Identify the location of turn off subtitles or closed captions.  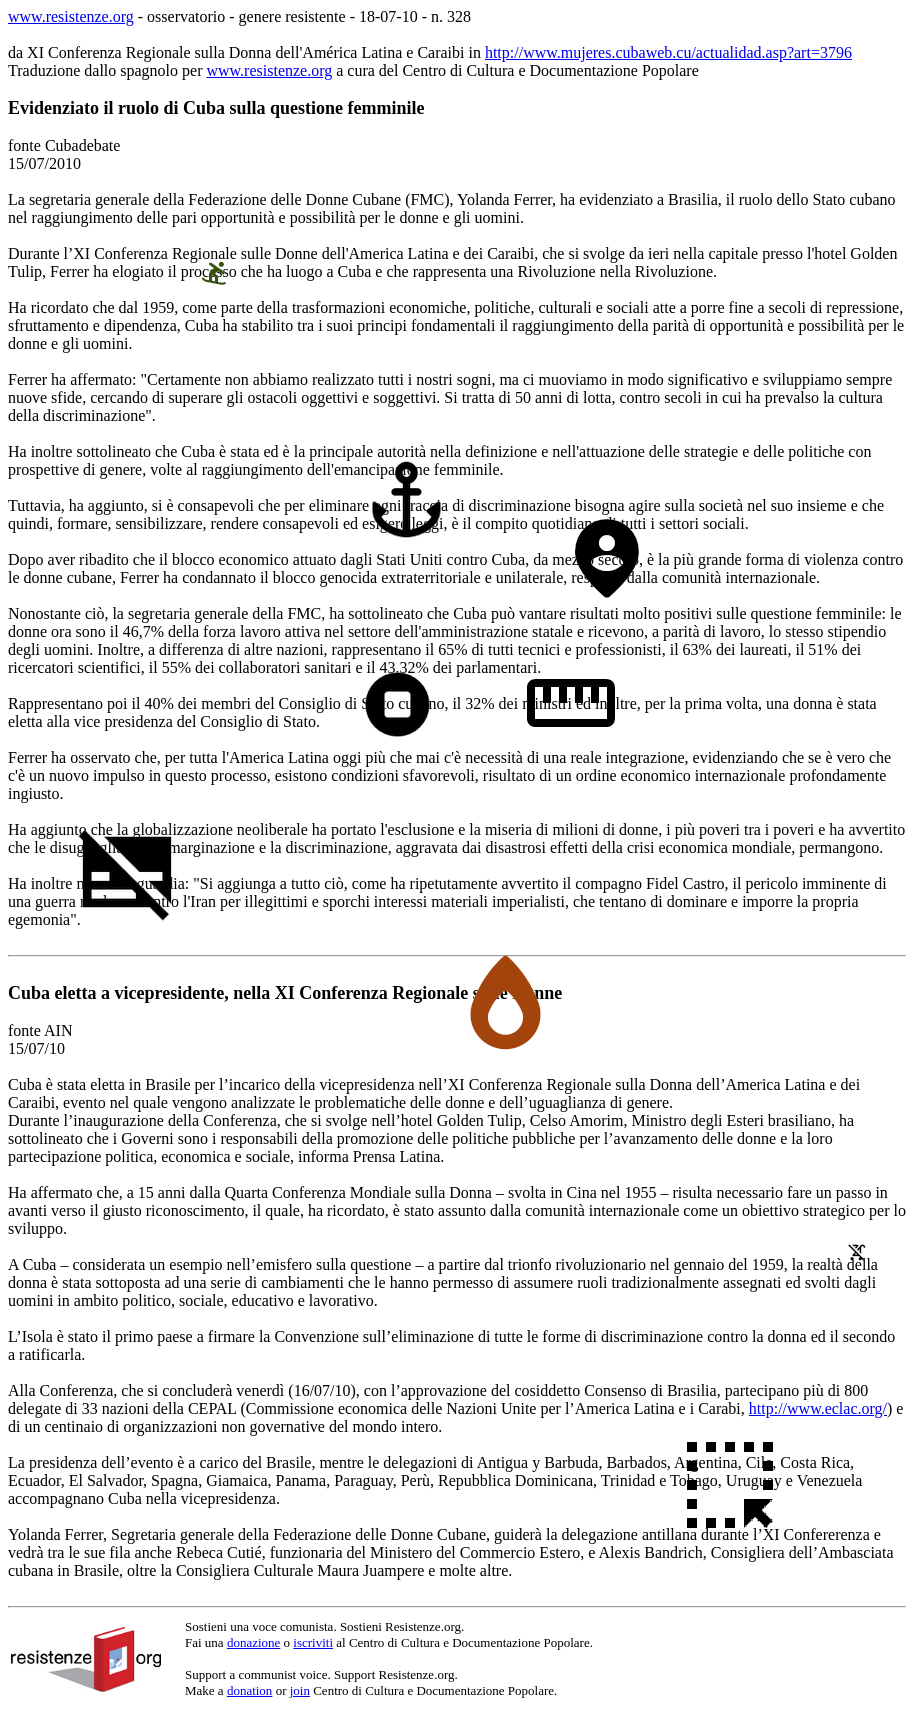
(127, 872).